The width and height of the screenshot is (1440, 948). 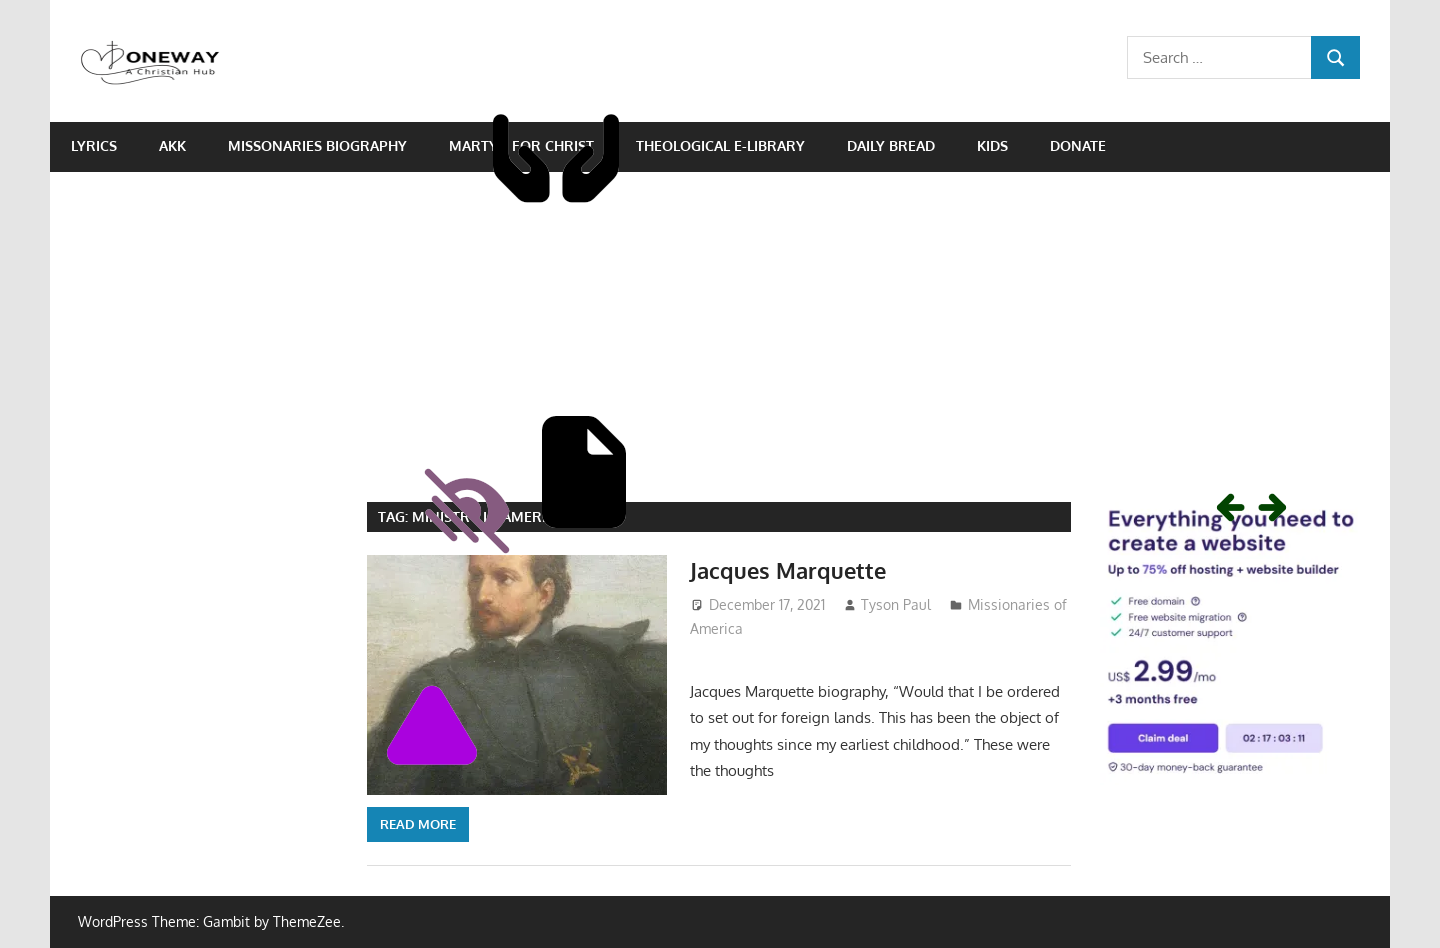 I want to click on indicates a warning or alert status, so click(x=432, y=728).